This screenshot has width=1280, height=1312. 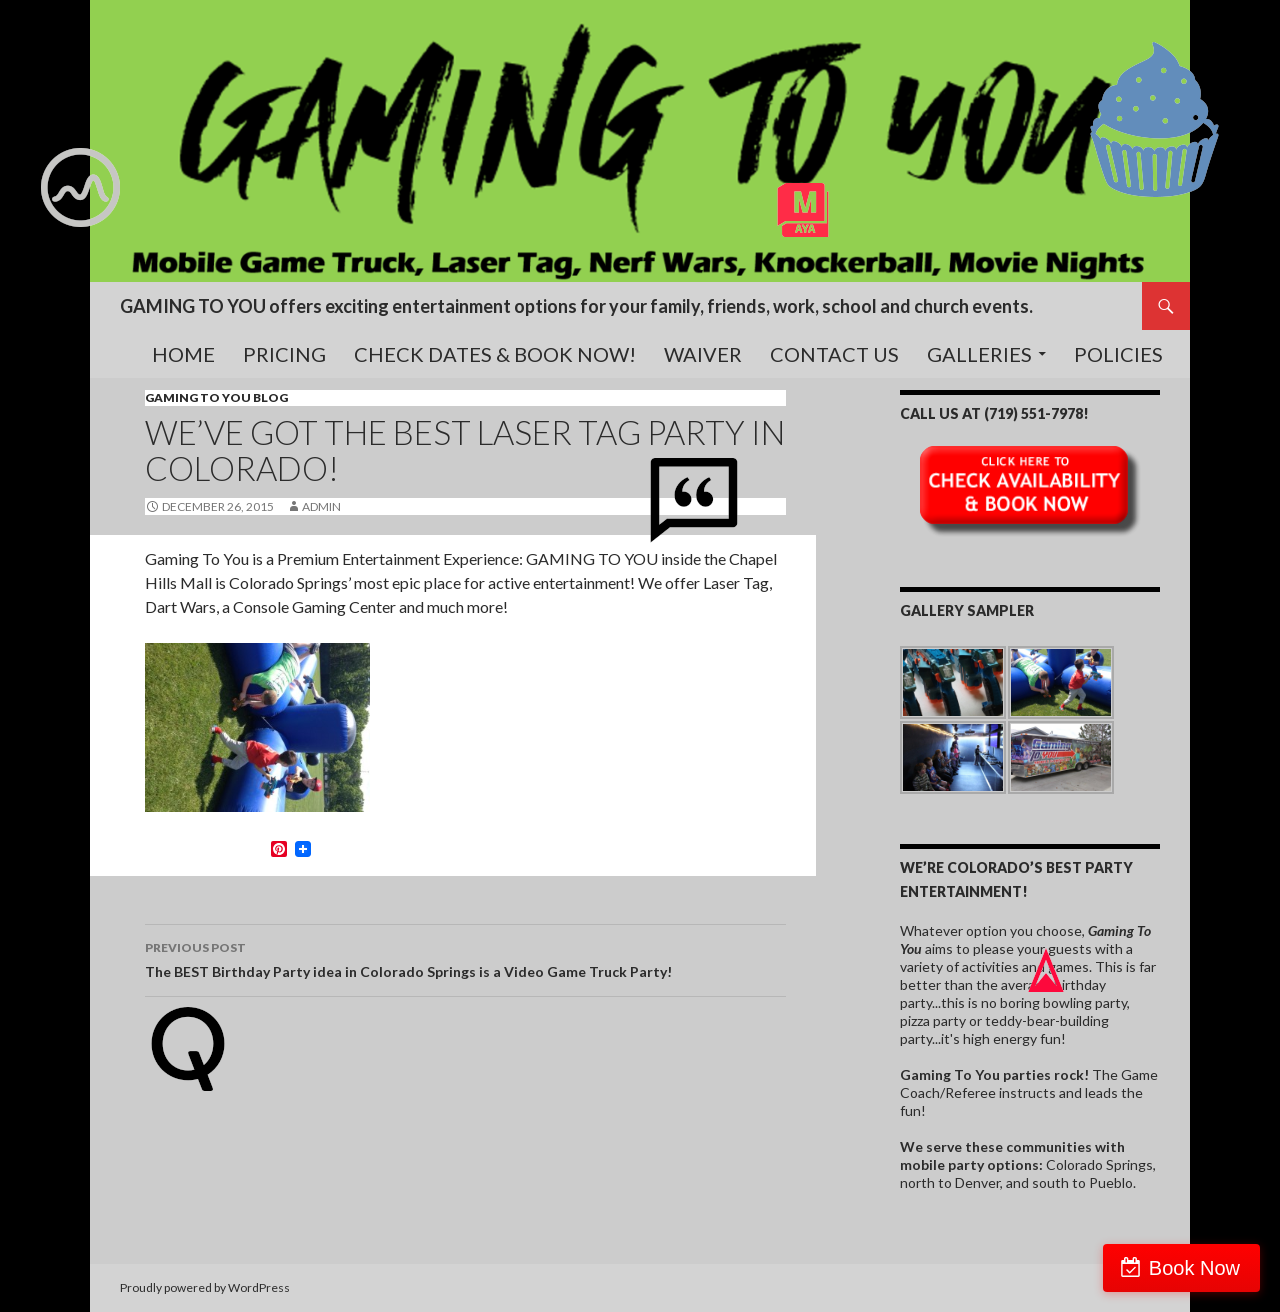 What do you see at coordinates (694, 497) in the screenshot?
I see `view quoted messages or replies` at bounding box center [694, 497].